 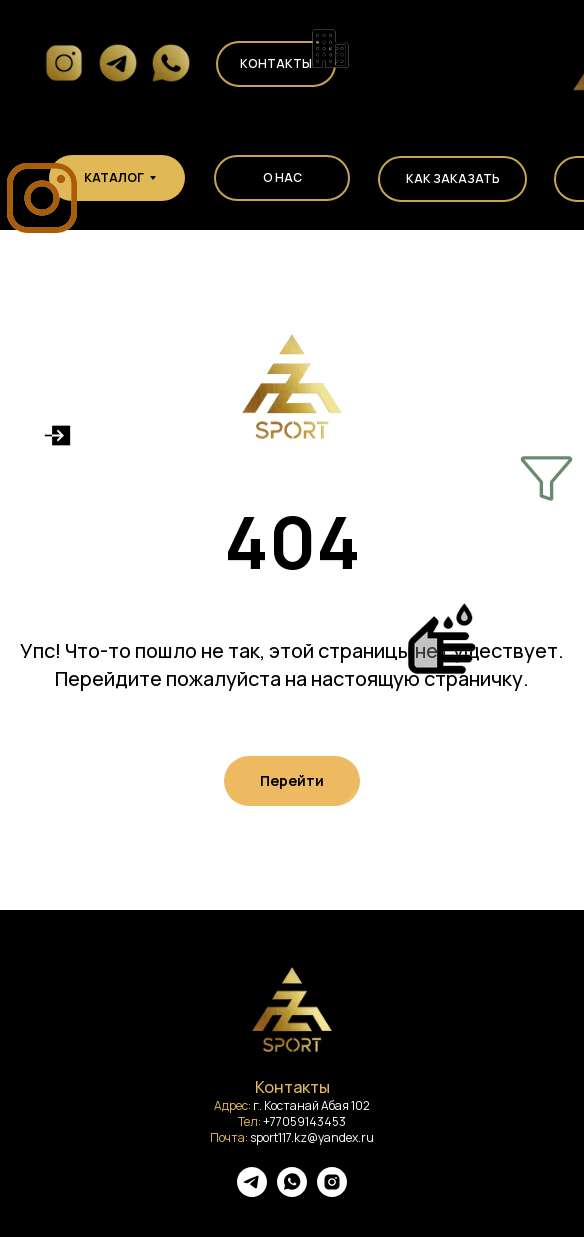 What do you see at coordinates (42, 198) in the screenshot?
I see `open instagram app` at bounding box center [42, 198].